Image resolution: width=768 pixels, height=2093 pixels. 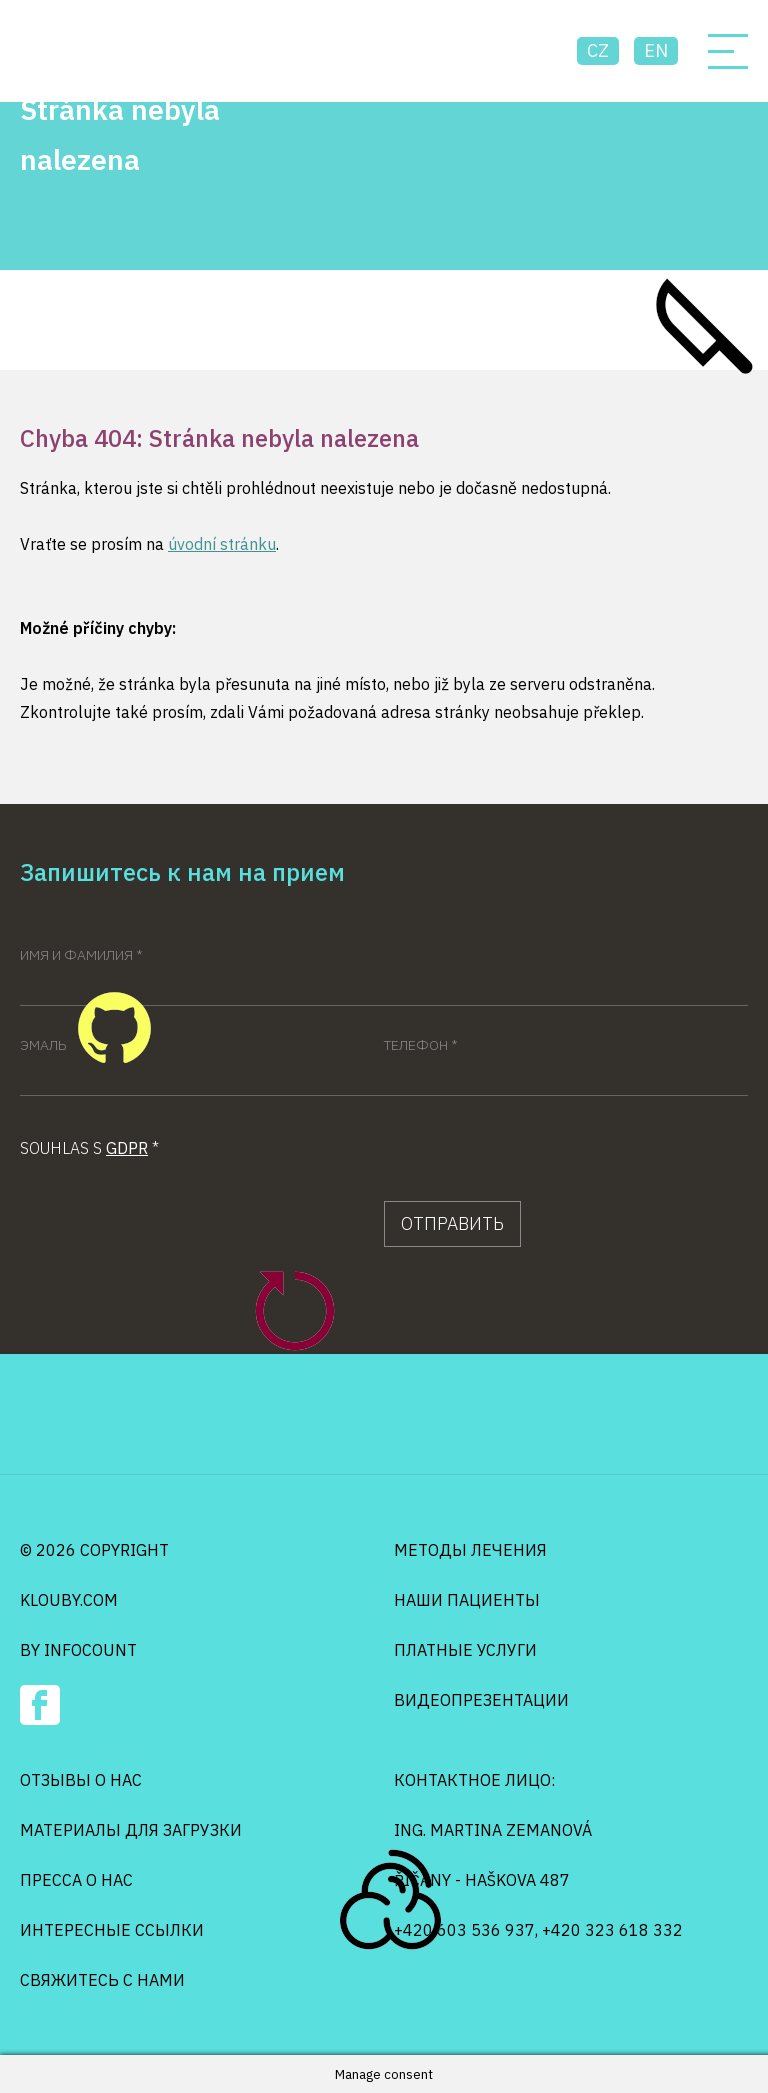 I want to click on sonarqube cloud logo, so click(x=390, y=1899).